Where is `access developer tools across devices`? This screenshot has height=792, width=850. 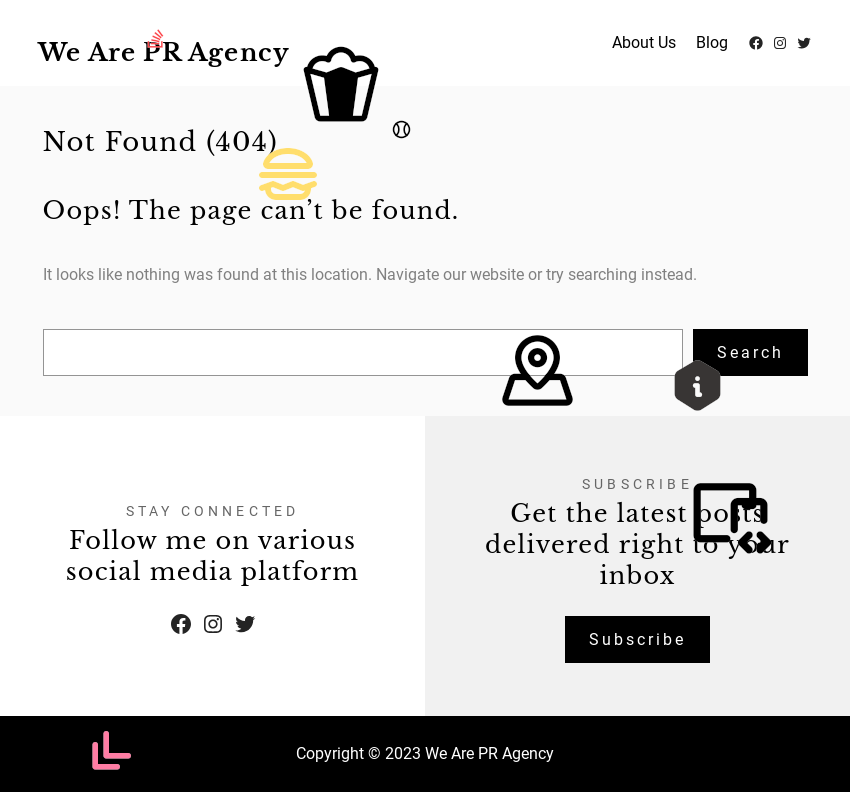
access developer tools across devices is located at coordinates (730, 516).